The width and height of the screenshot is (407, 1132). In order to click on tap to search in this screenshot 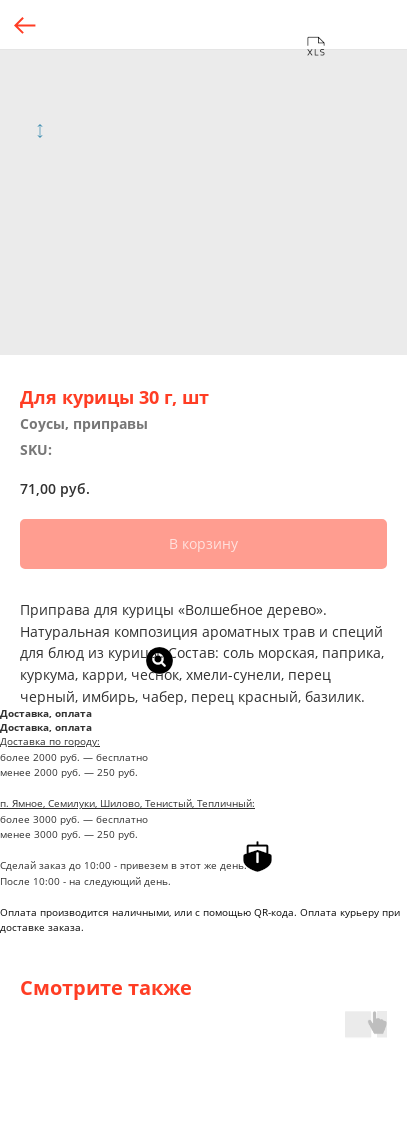, I will do `click(159, 660)`.